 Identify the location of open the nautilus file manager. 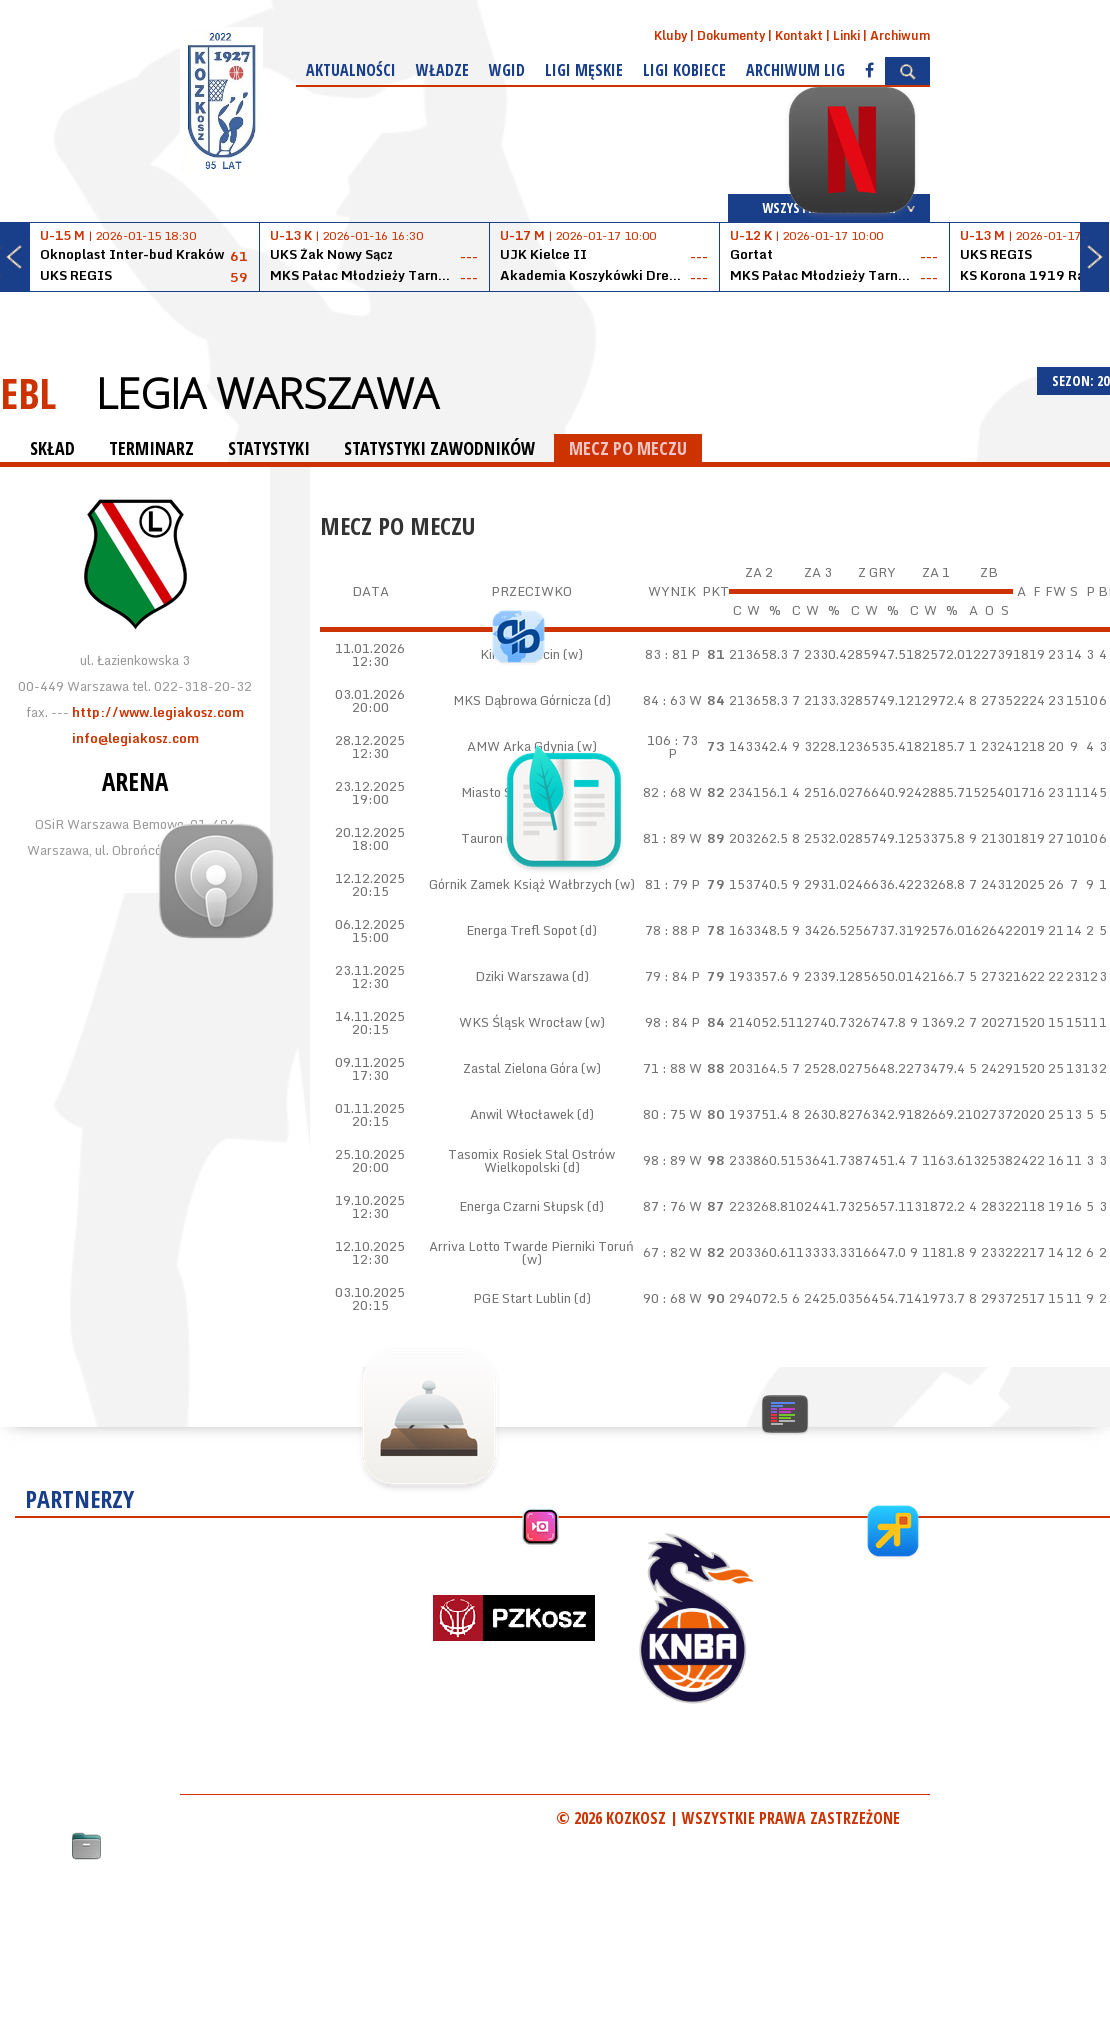
(86, 1845).